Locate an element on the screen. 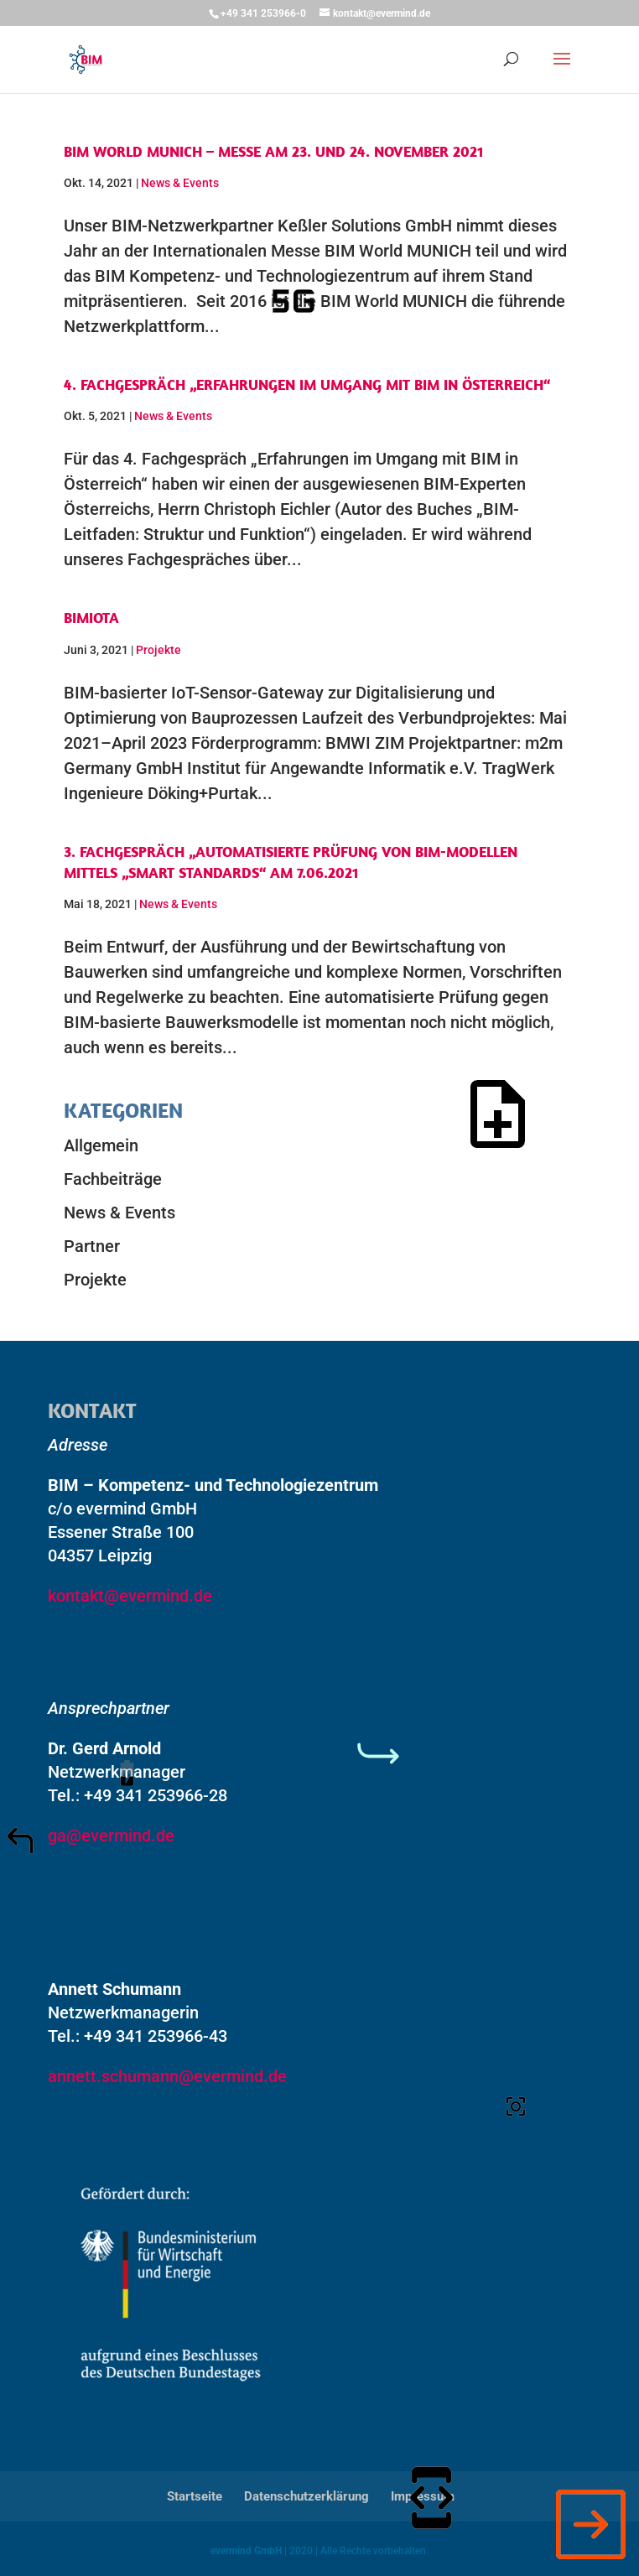 This screenshot has width=639, height=2576. indicates 5G network connectivity is located at coordinates (294, 301).